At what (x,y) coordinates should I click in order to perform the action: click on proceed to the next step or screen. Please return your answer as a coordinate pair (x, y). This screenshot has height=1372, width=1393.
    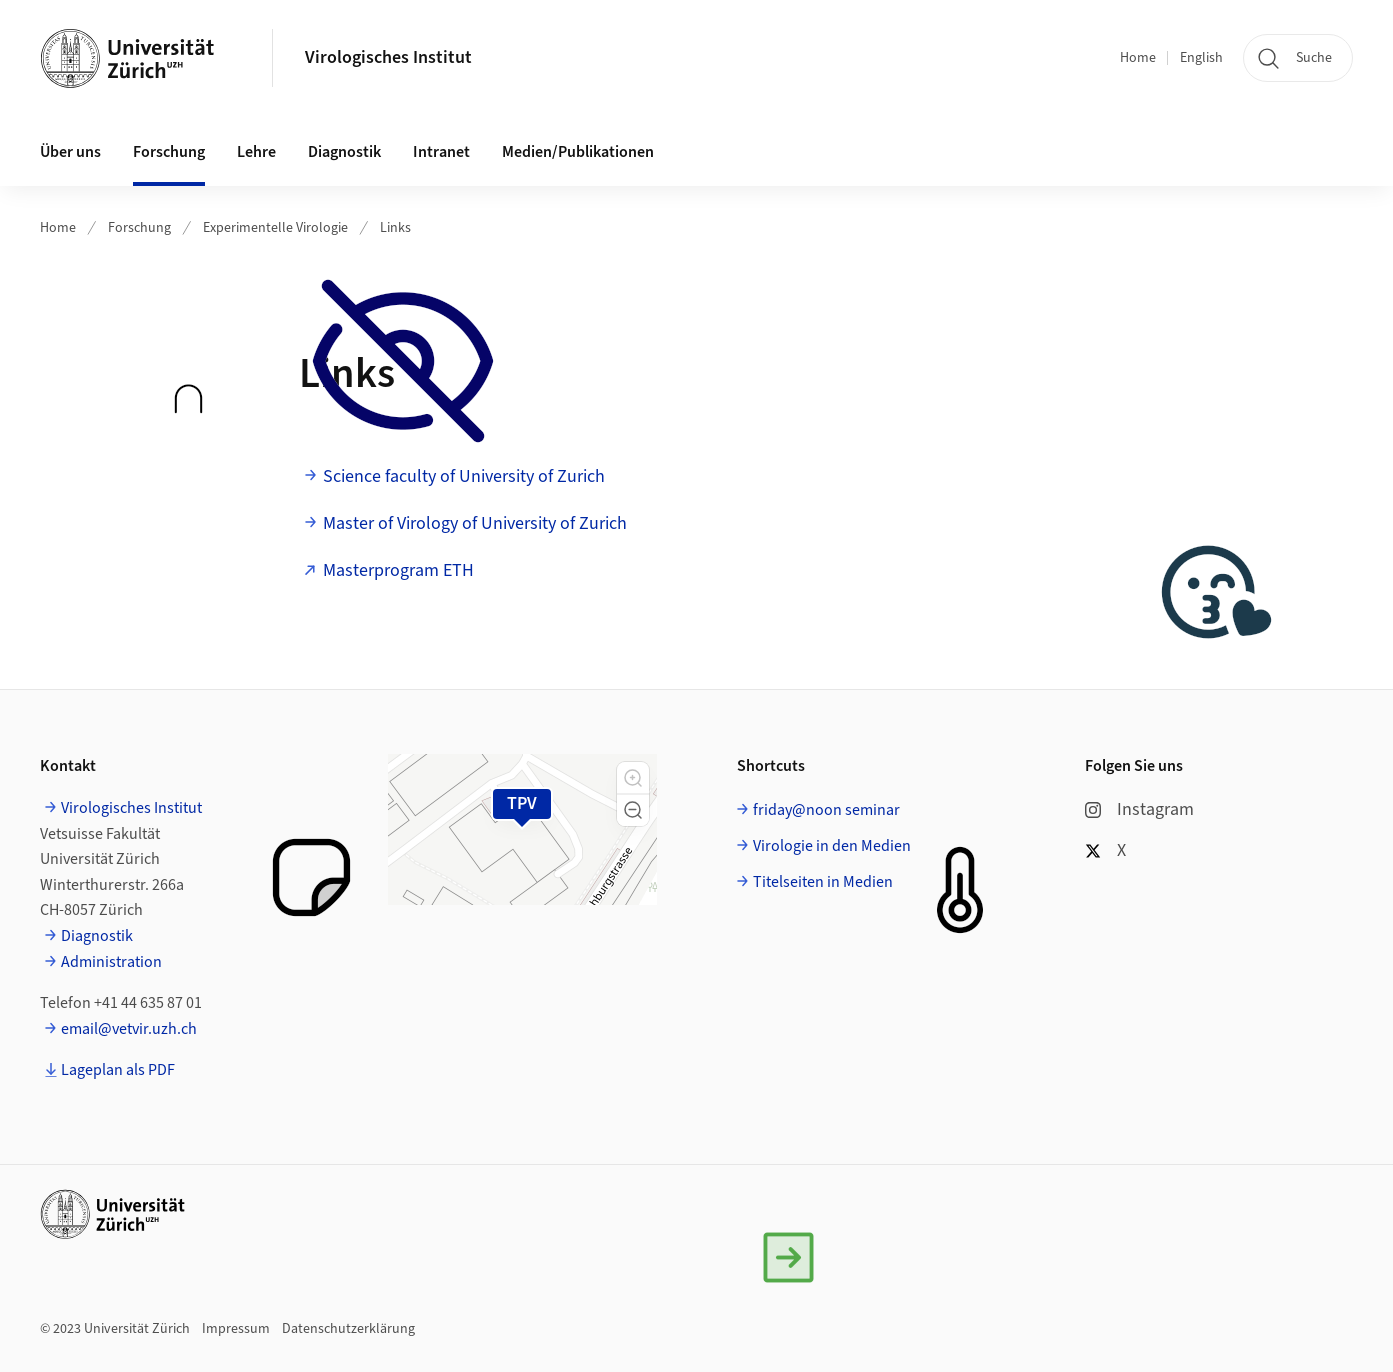
    Looking at the image, I should click on (788, 1257).